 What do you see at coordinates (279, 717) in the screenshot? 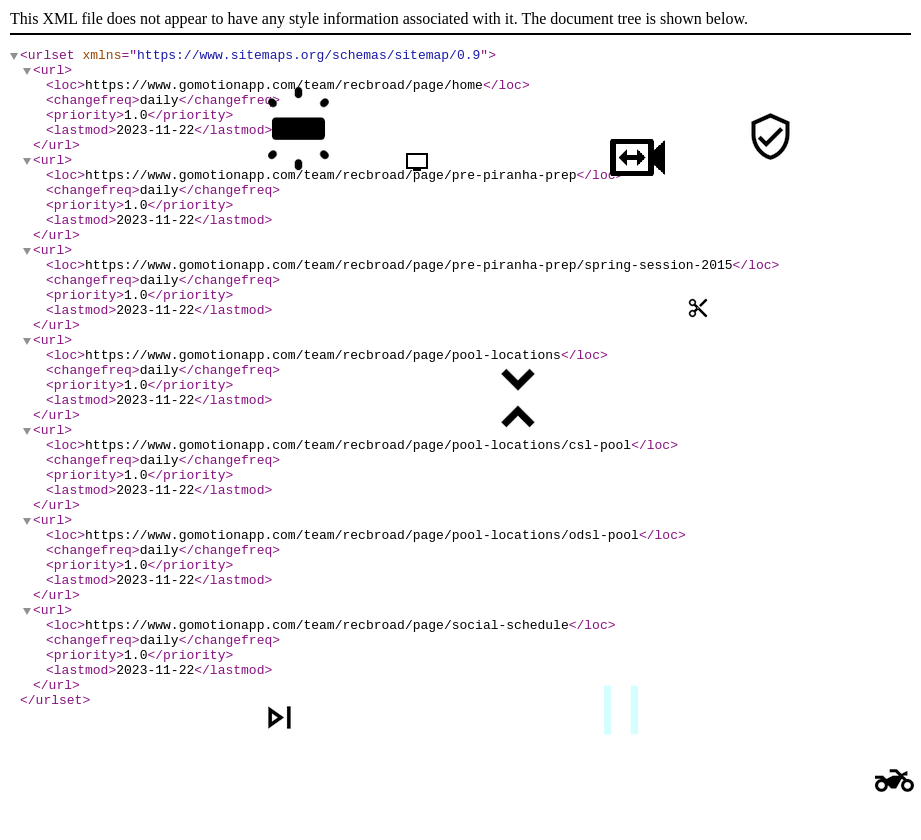
I see `skip to the next track or media item` at bounding box center [279, 717].